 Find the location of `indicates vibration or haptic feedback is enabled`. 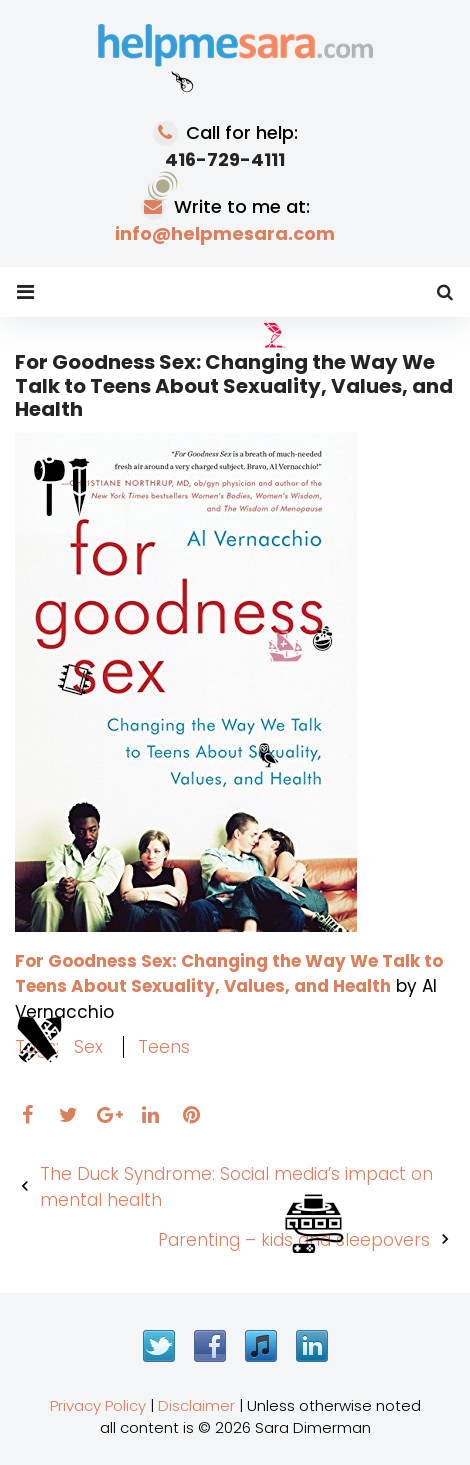

indicates vibration or haptic feedback is enabled is located at coordinates (163, 186).